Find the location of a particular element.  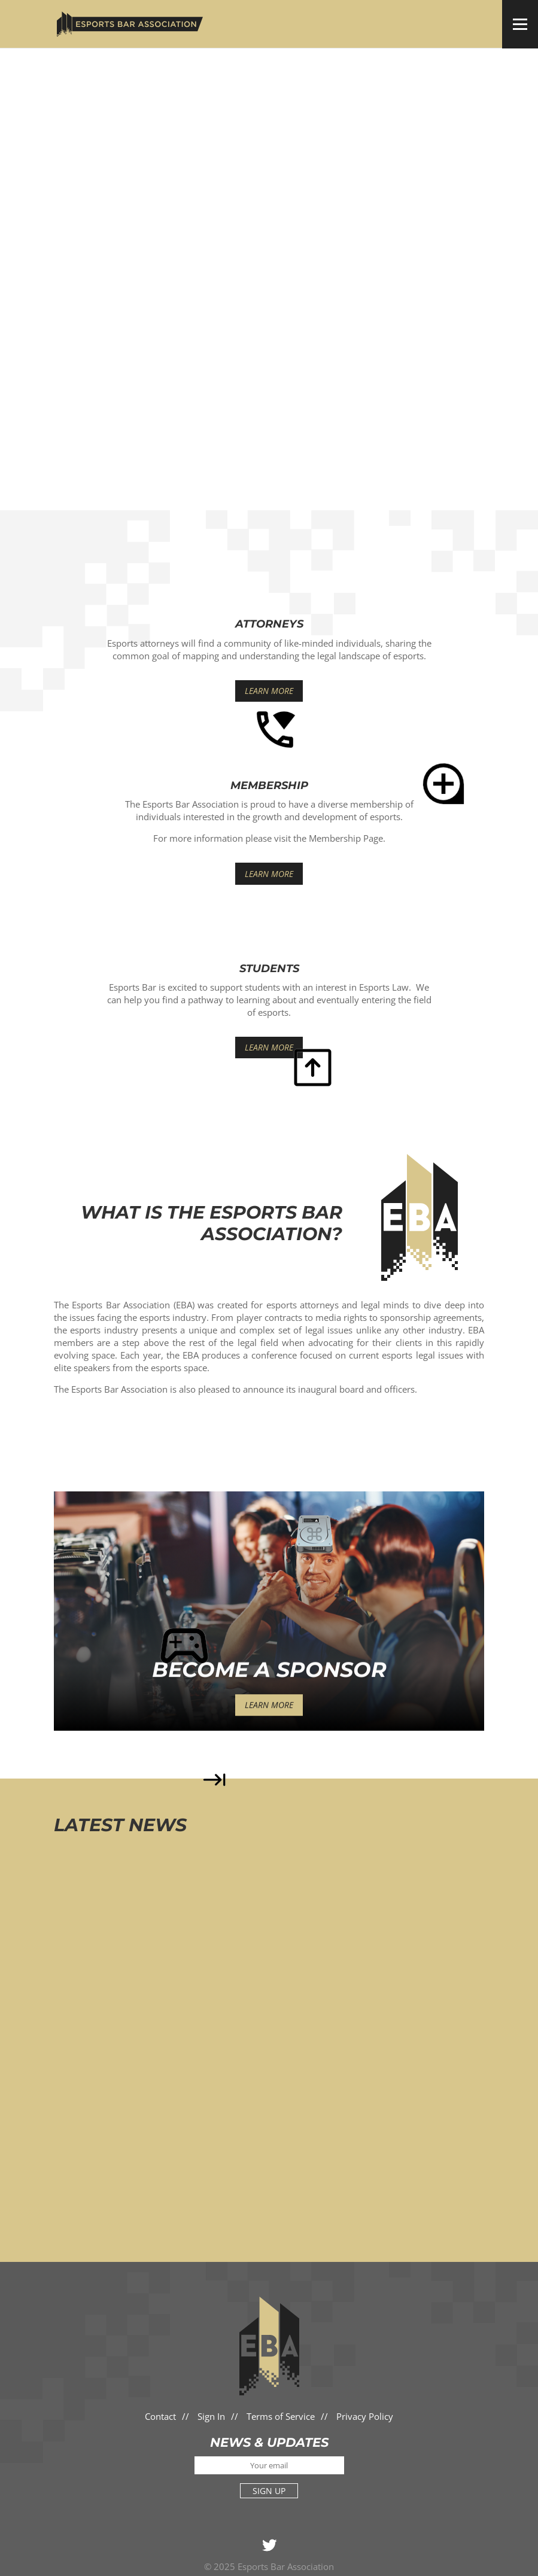

upload a file or content is located at coordinates (312, 1067).